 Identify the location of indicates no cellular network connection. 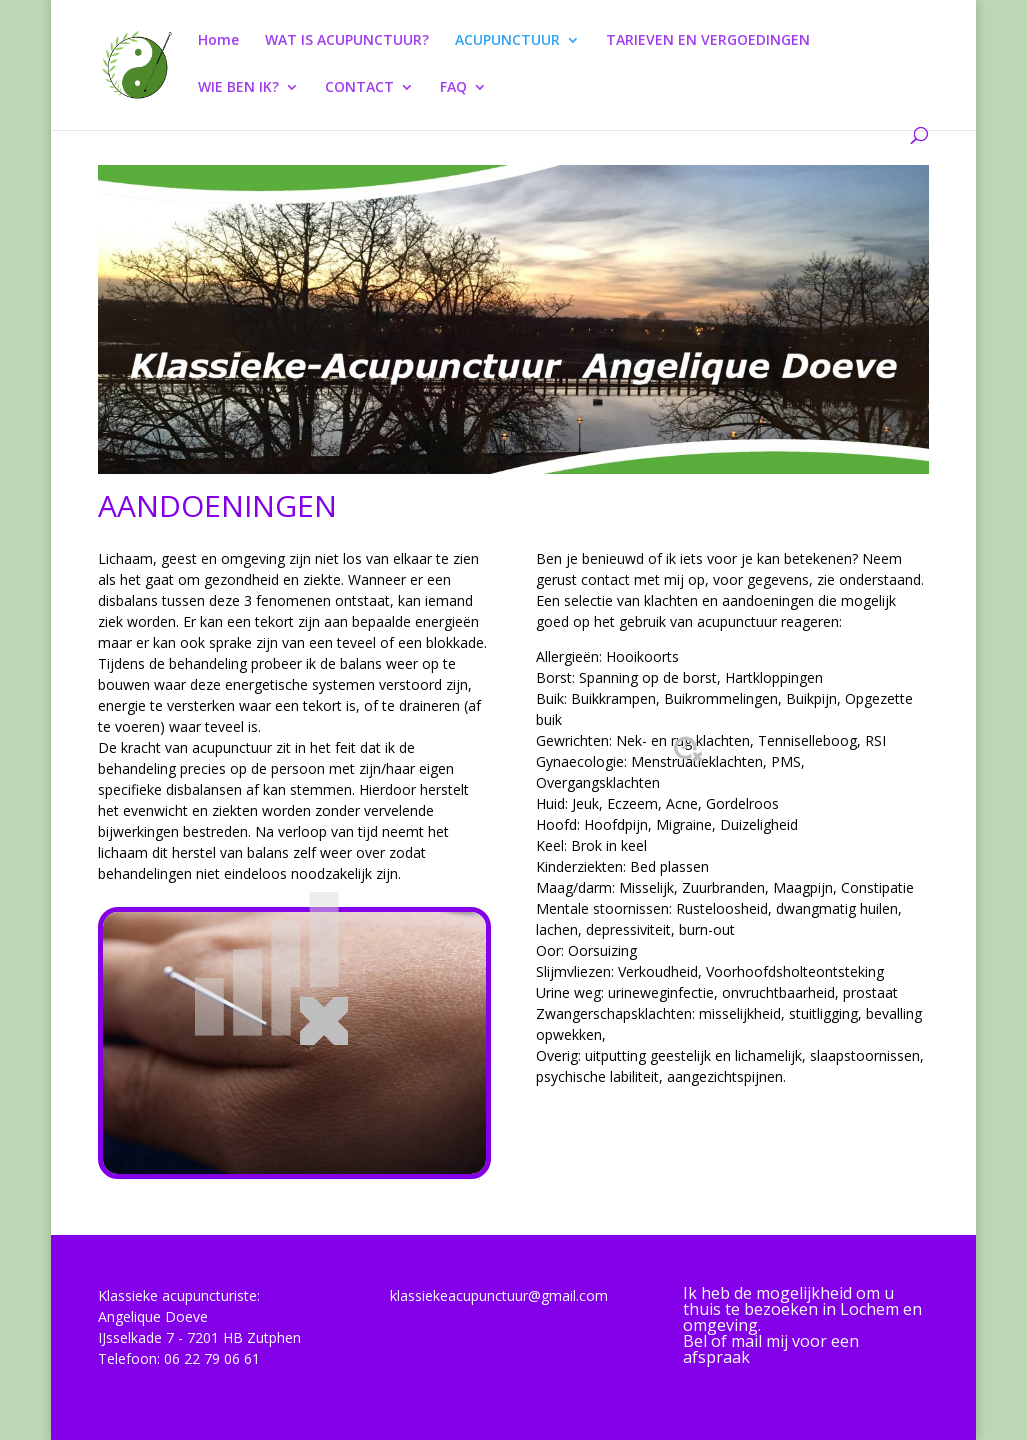
(271, 968).